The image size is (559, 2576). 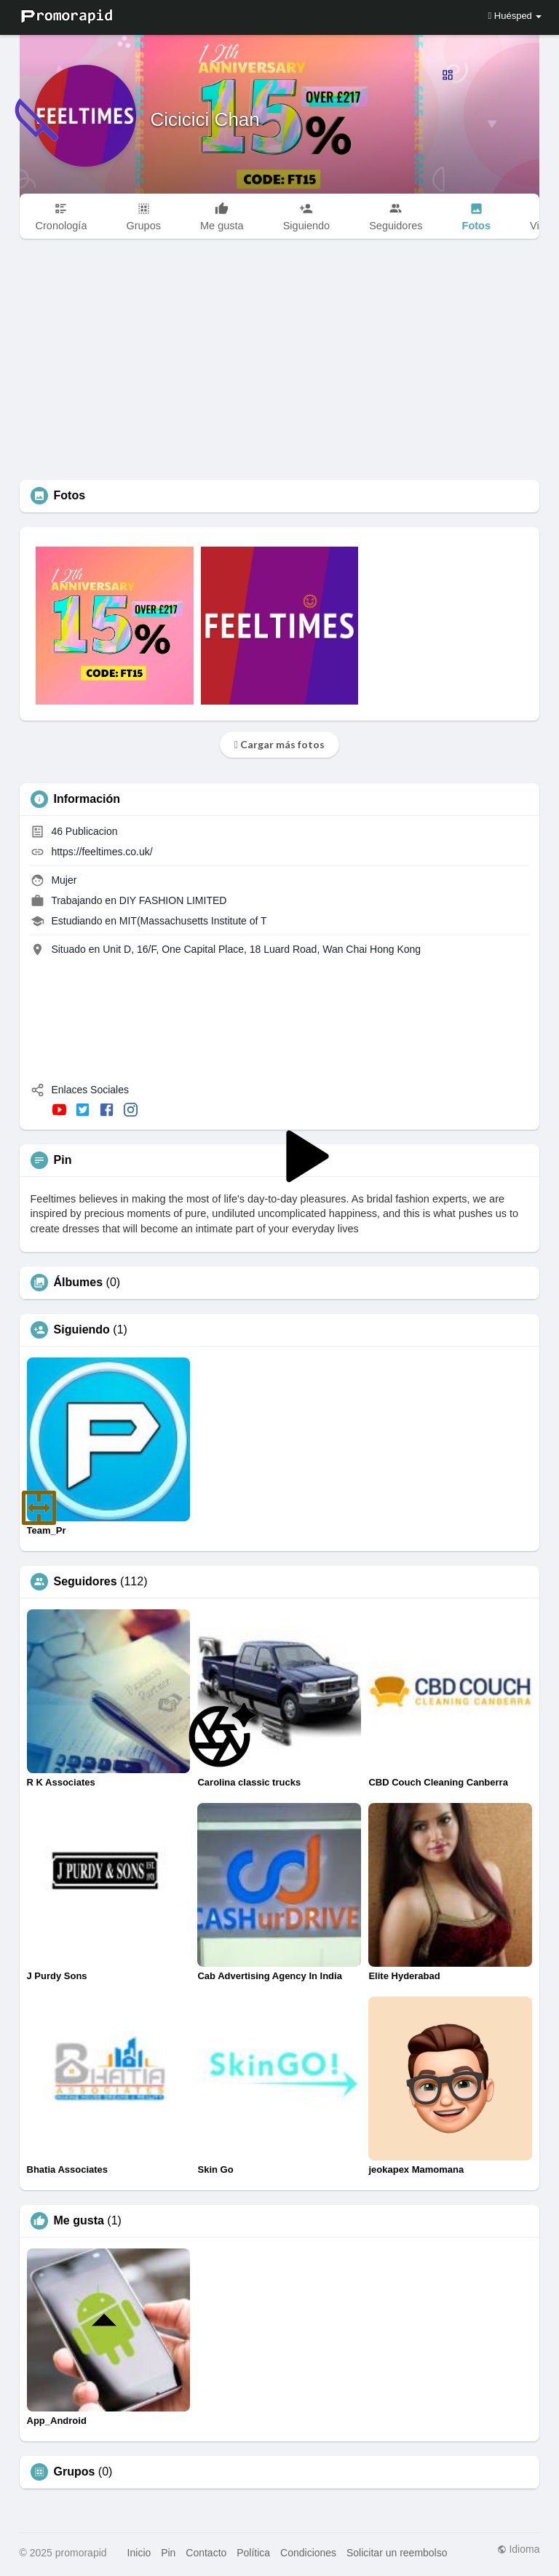 I want to click on expand or show more content above, so click(x=104, y=2320).